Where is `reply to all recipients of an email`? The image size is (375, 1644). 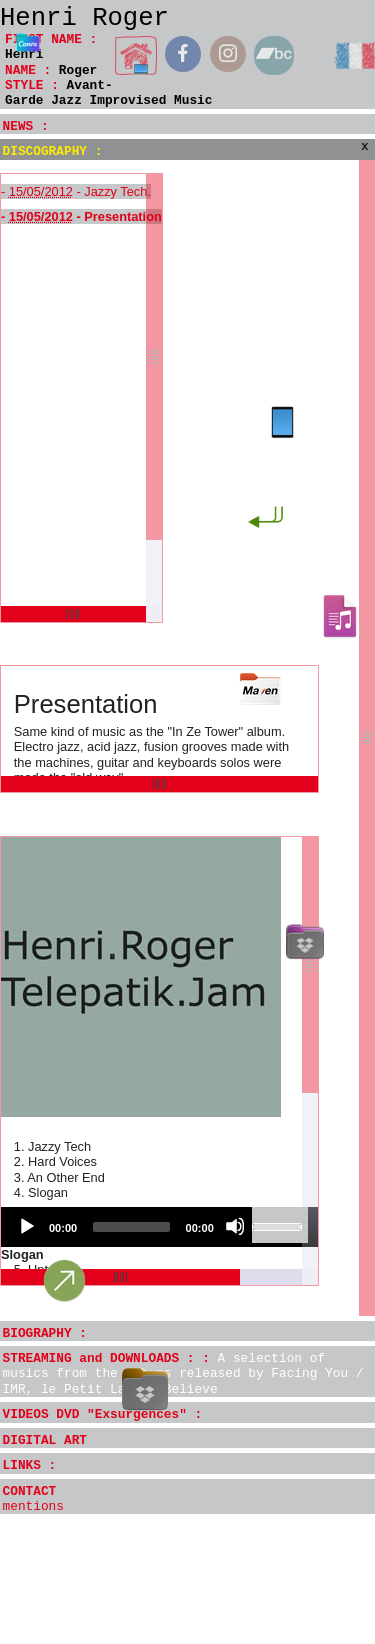
reply to all recipients of an email is located at coordinates (265, 517).